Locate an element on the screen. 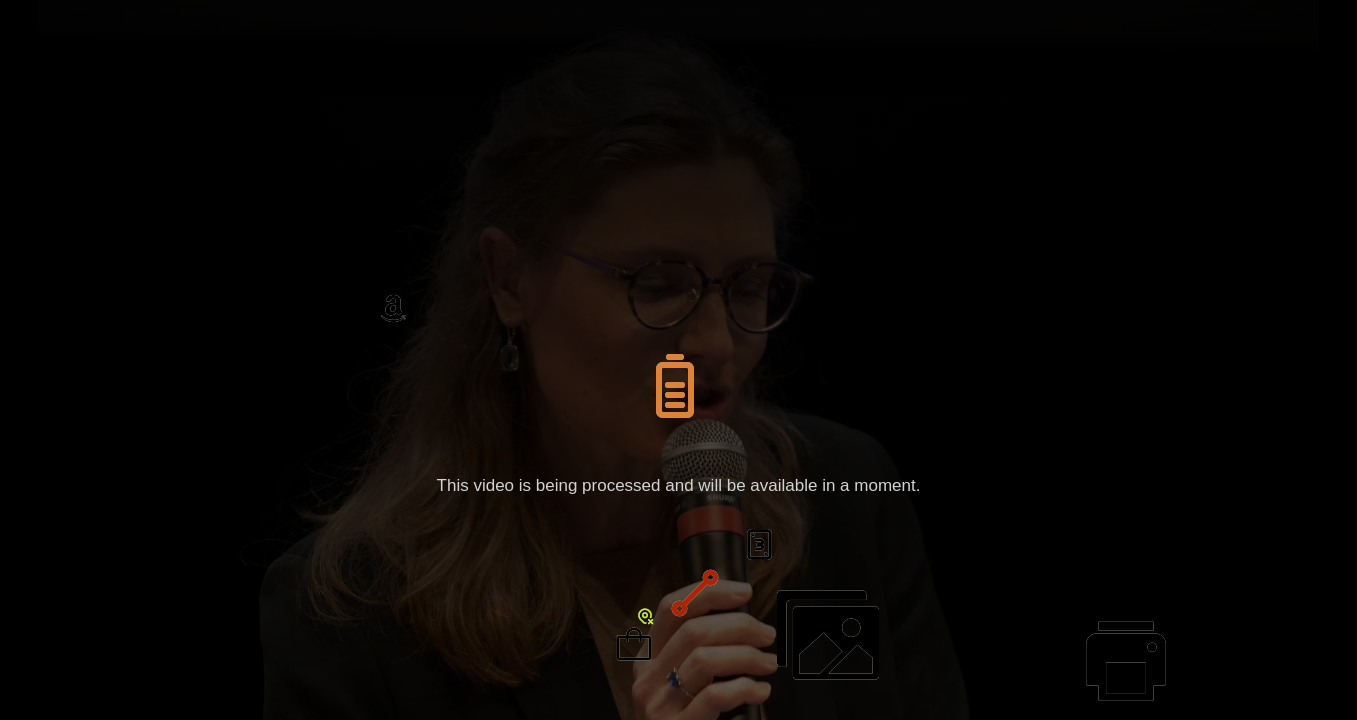 This screenshot has width=1357, height=720. select the 3 playing card is located at coordinates (759, 544).